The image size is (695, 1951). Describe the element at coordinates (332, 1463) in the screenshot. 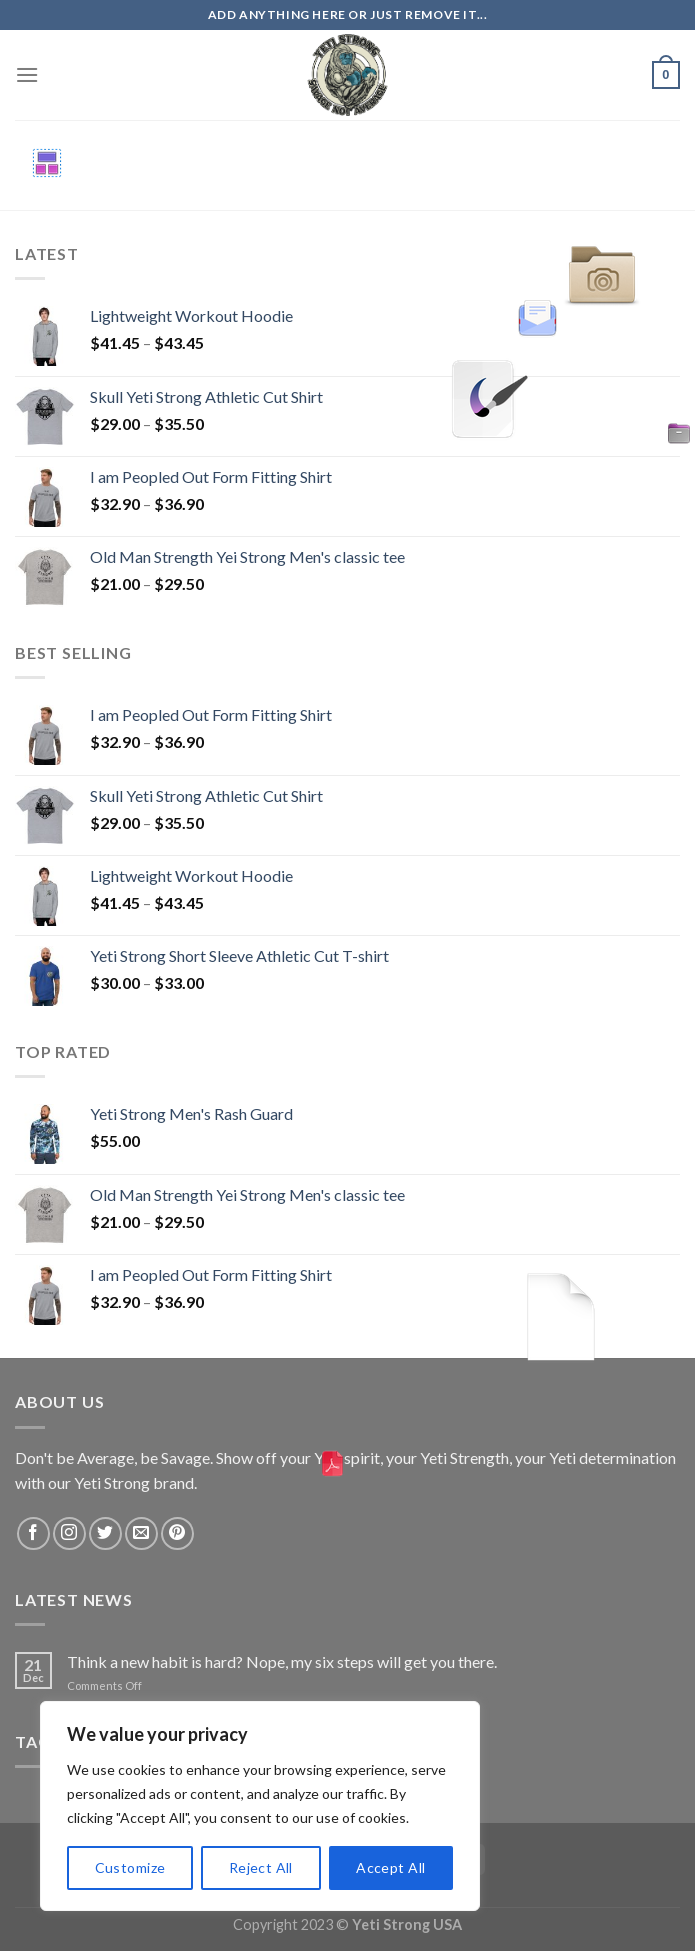

I see `a compressed pdf file` at that location.